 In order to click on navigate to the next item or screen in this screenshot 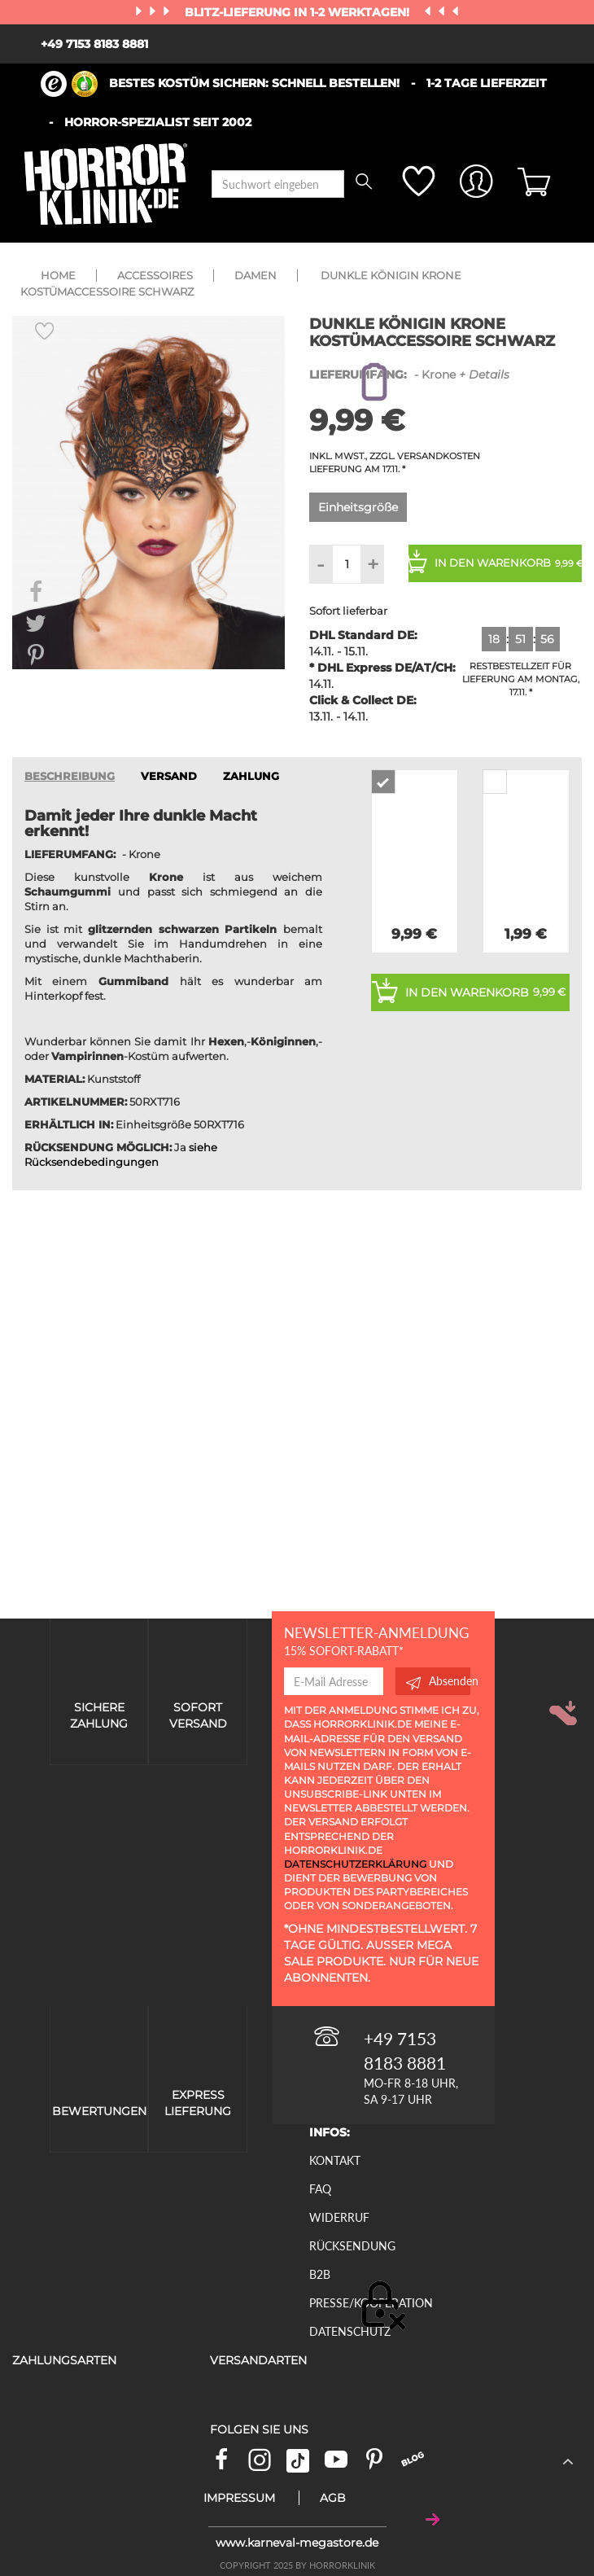, I will do `click(432, 2519)`.